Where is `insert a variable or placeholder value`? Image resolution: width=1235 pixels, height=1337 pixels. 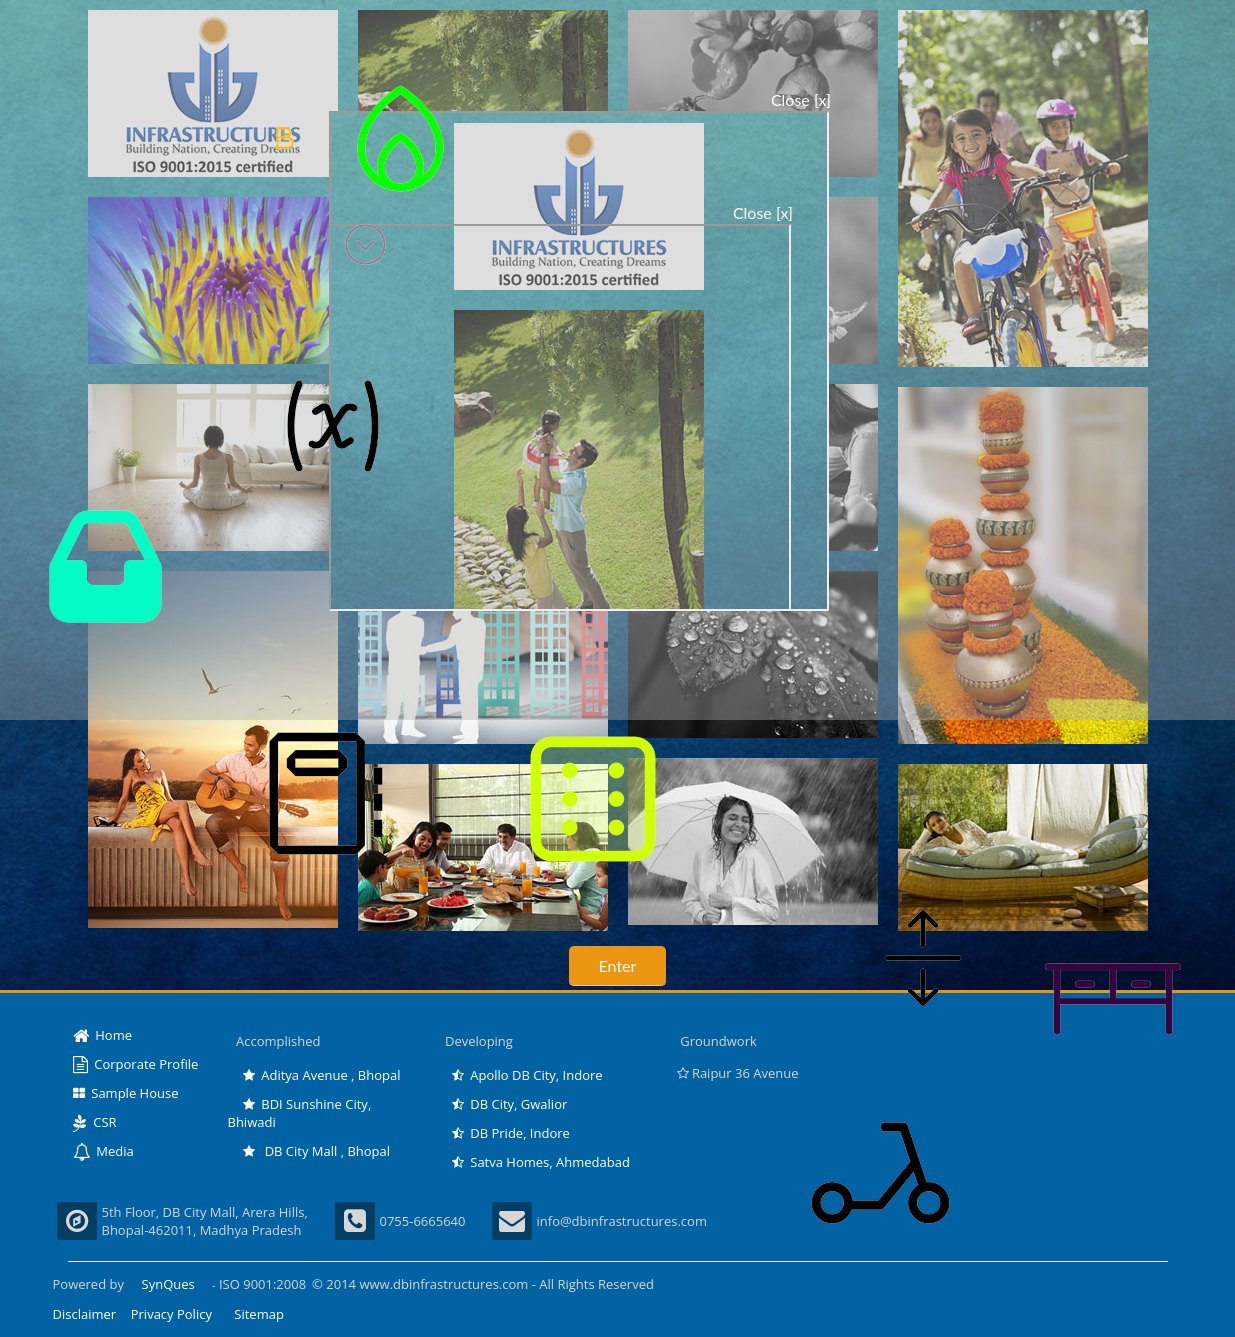 insert a variable or placeholder value is located at coordinates (333, 426).